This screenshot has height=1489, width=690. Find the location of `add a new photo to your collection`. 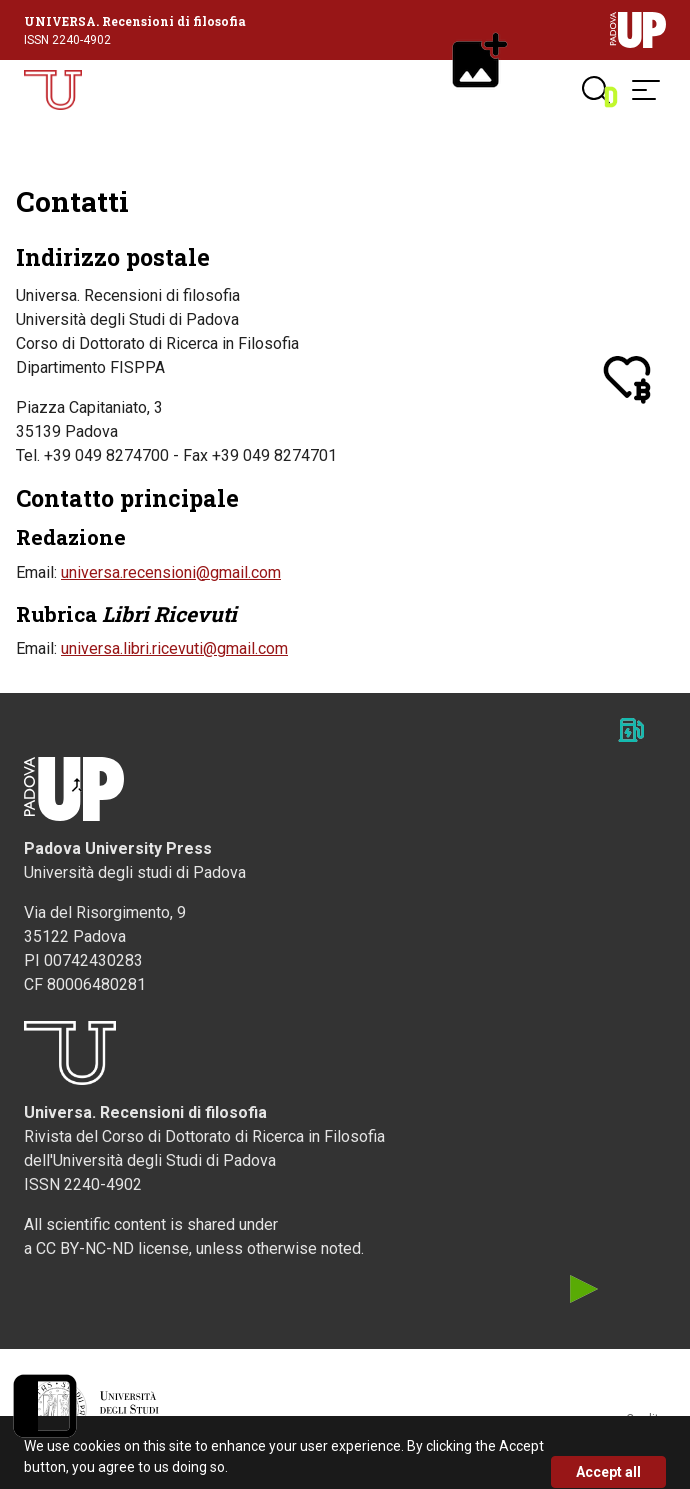

add a new photo to your collection is located at coordinates (478, 61).